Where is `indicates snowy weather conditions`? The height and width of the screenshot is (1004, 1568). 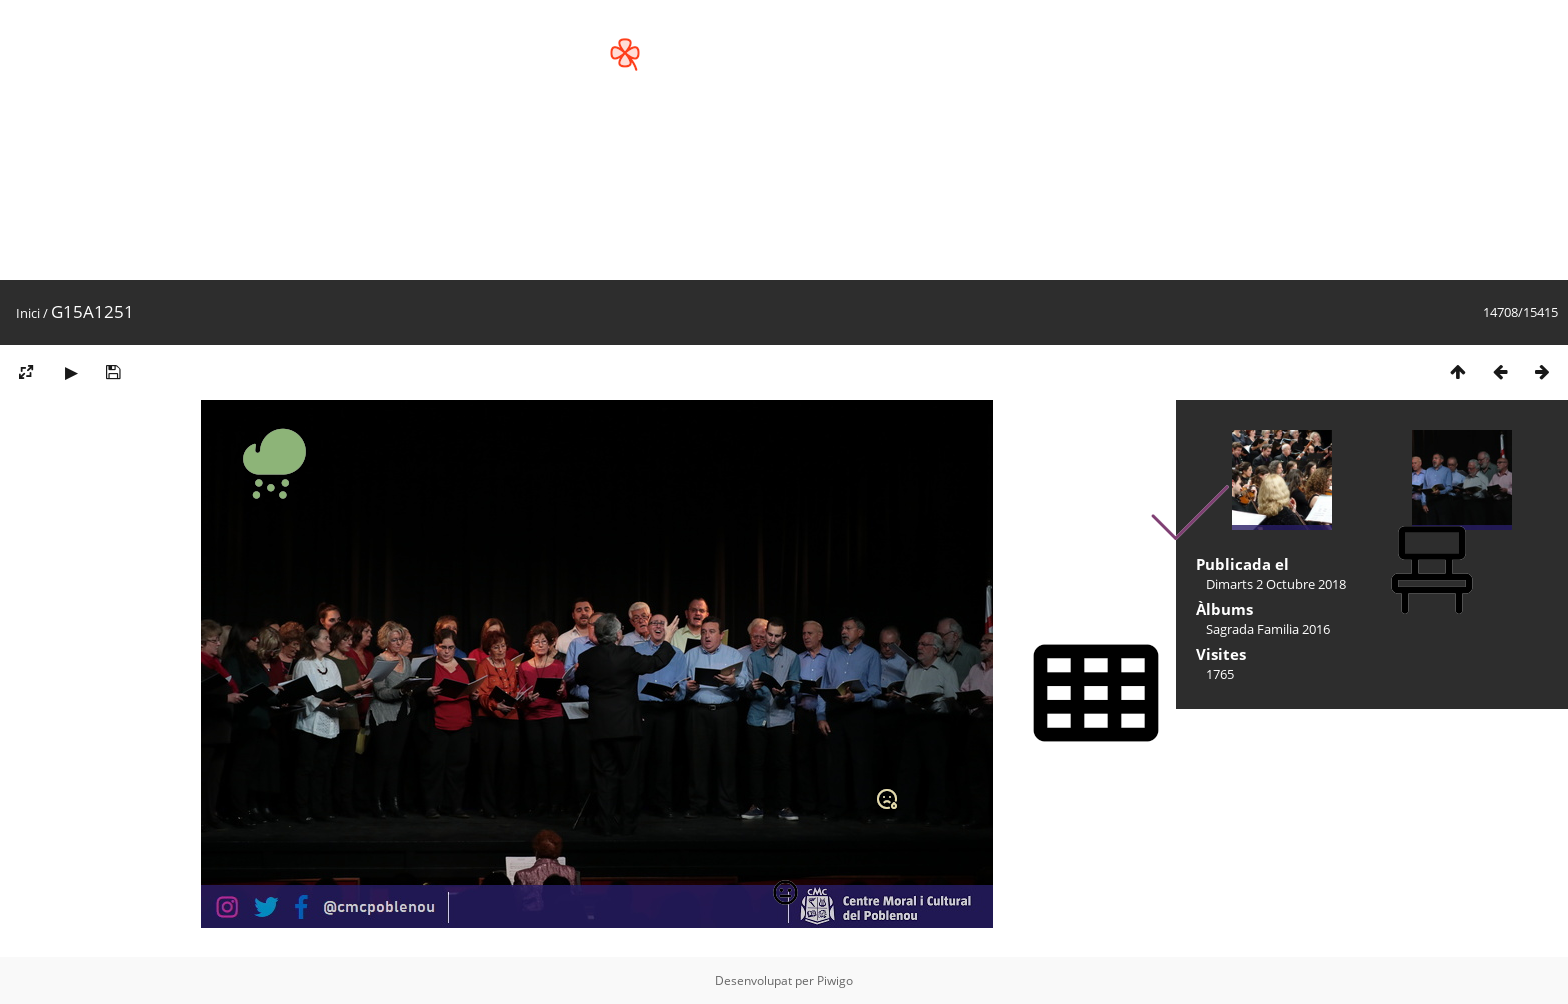 indicates snowy weather conditions is located at coordinates (274, 462).